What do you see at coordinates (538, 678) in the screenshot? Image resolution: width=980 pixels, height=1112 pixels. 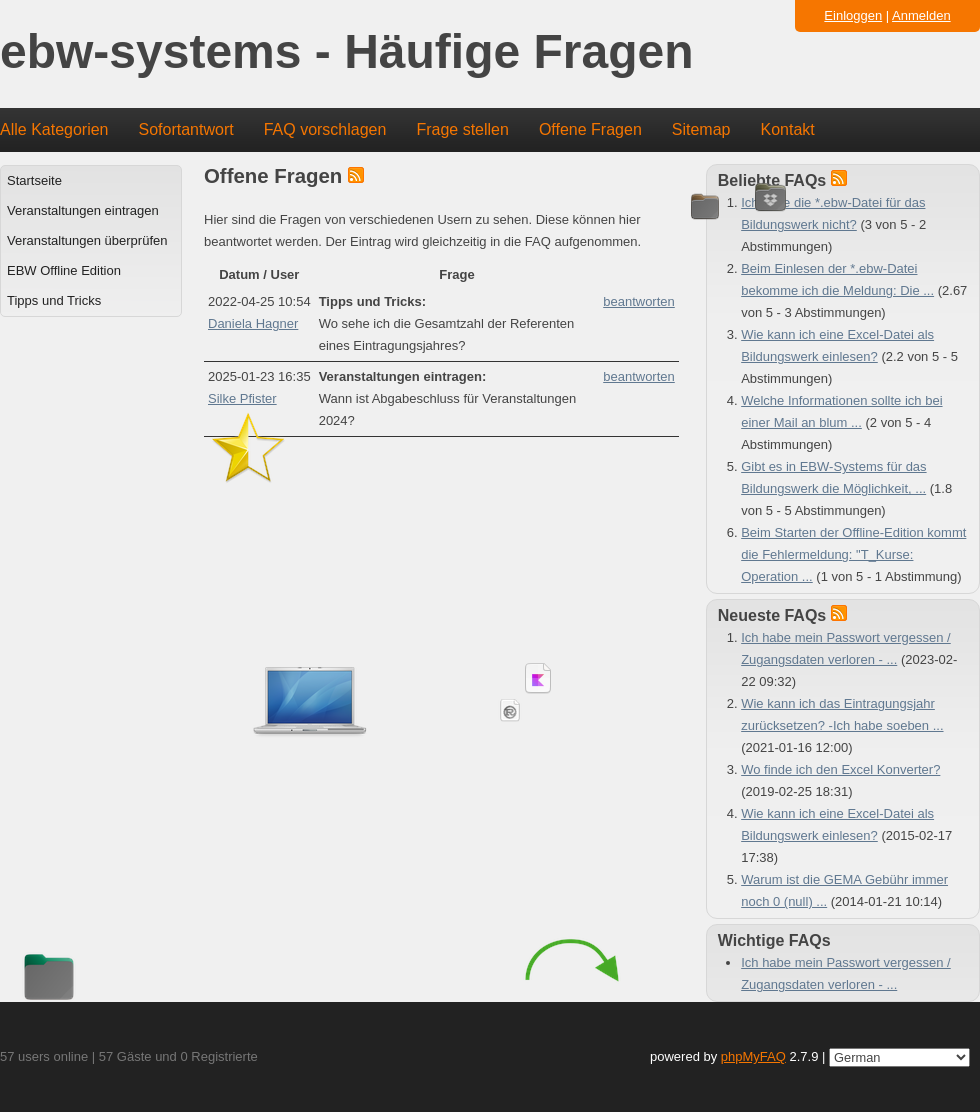 I see `a kotlin source code file` at bounding box center [538, 678].